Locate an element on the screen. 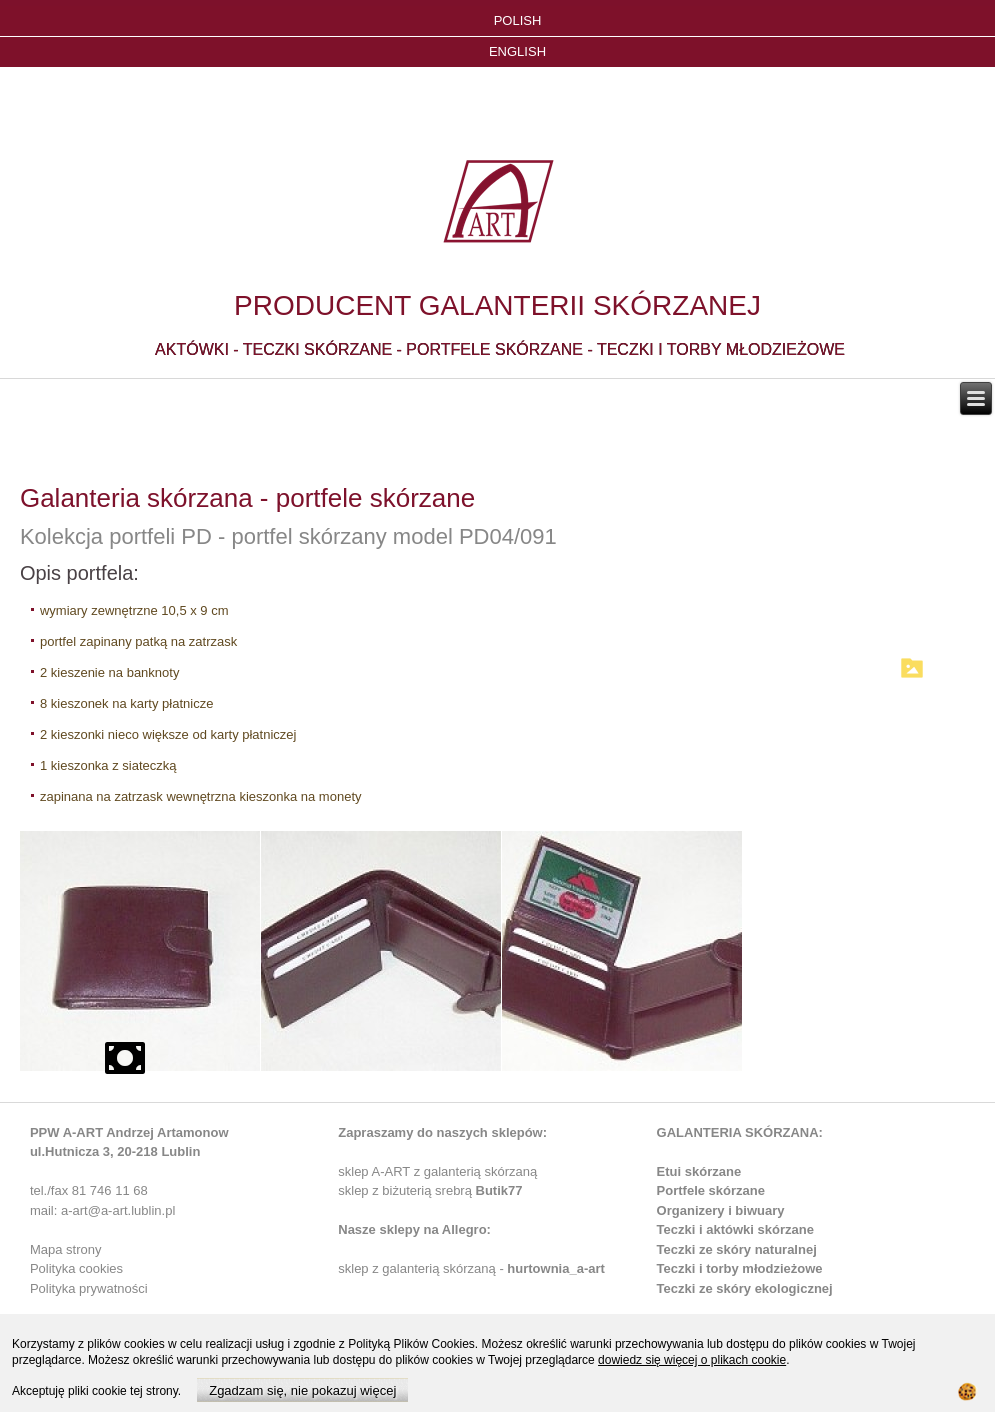  view cash or currency balance is located at coordinates (125, 1058).